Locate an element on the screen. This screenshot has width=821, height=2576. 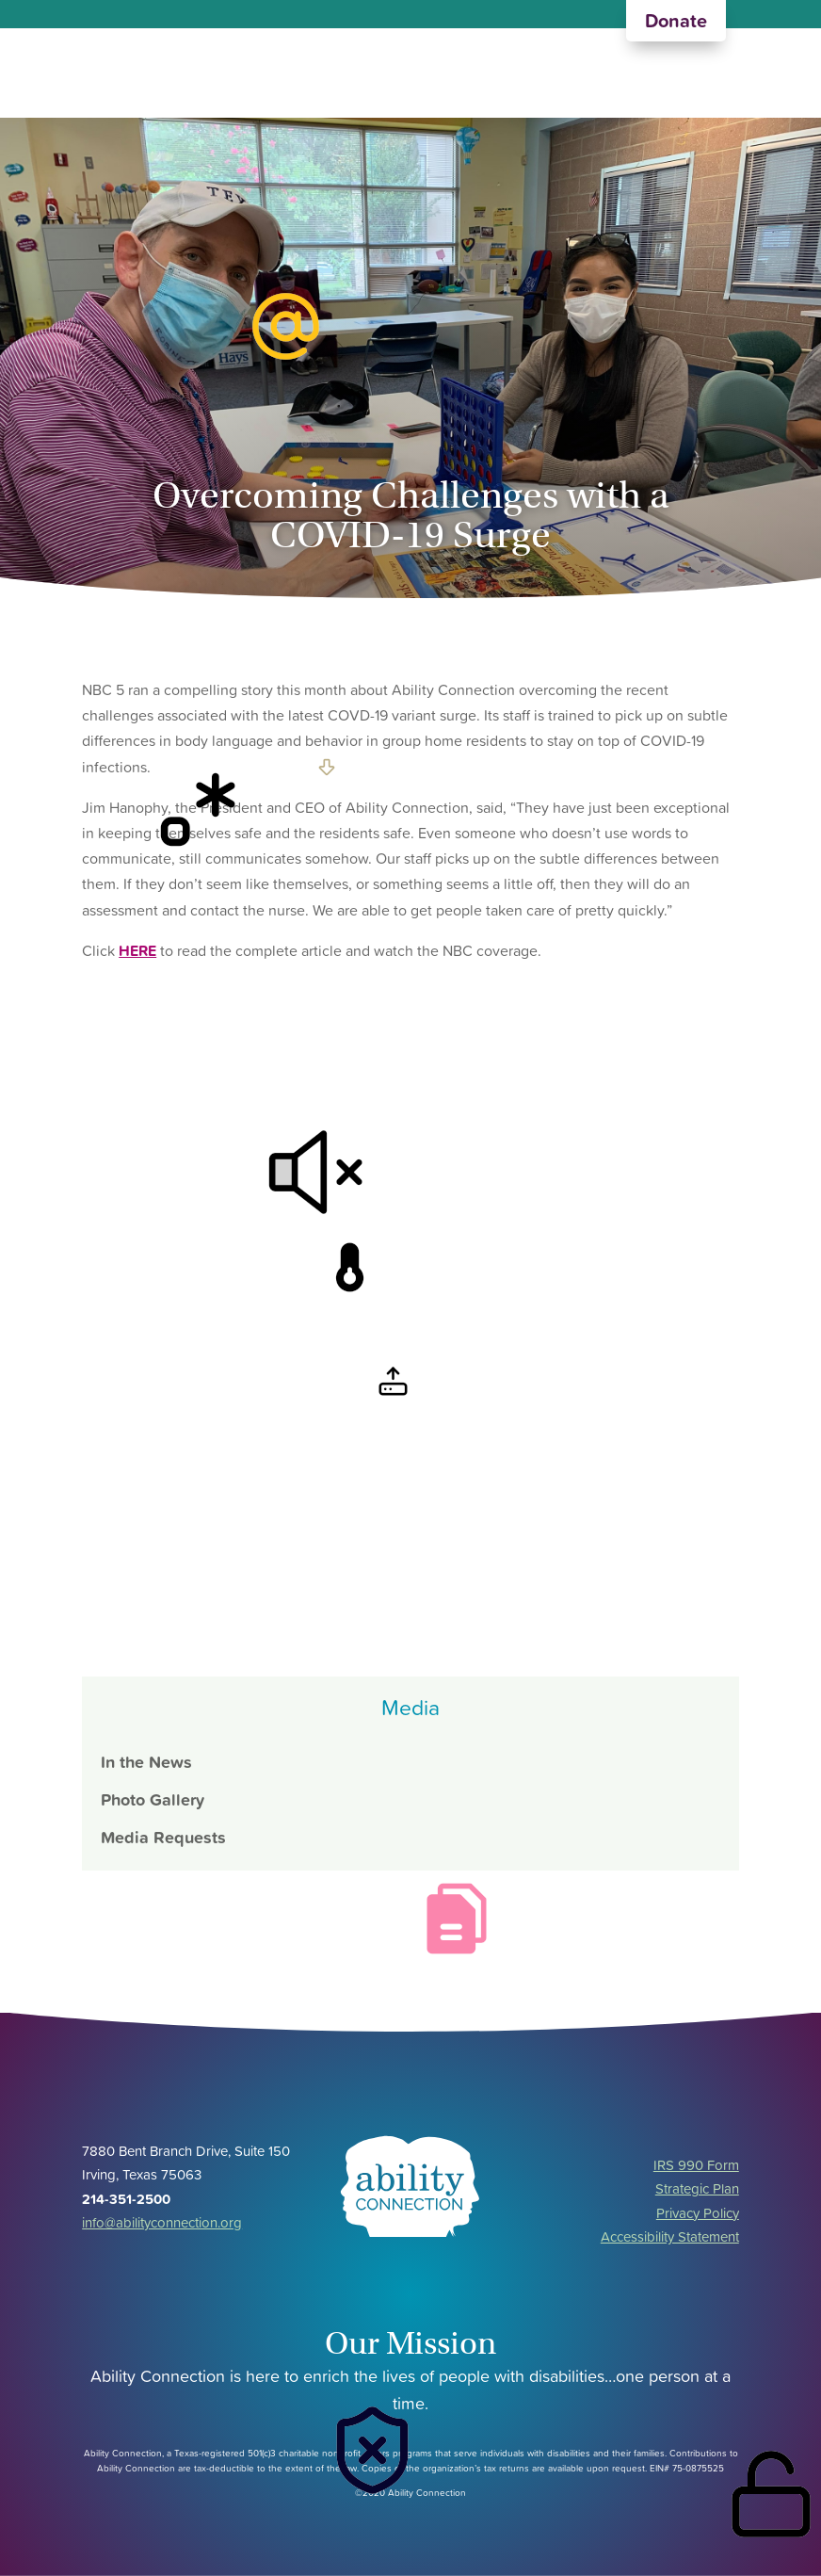
security protection disabled or off is located at coordinates (372, 2450).